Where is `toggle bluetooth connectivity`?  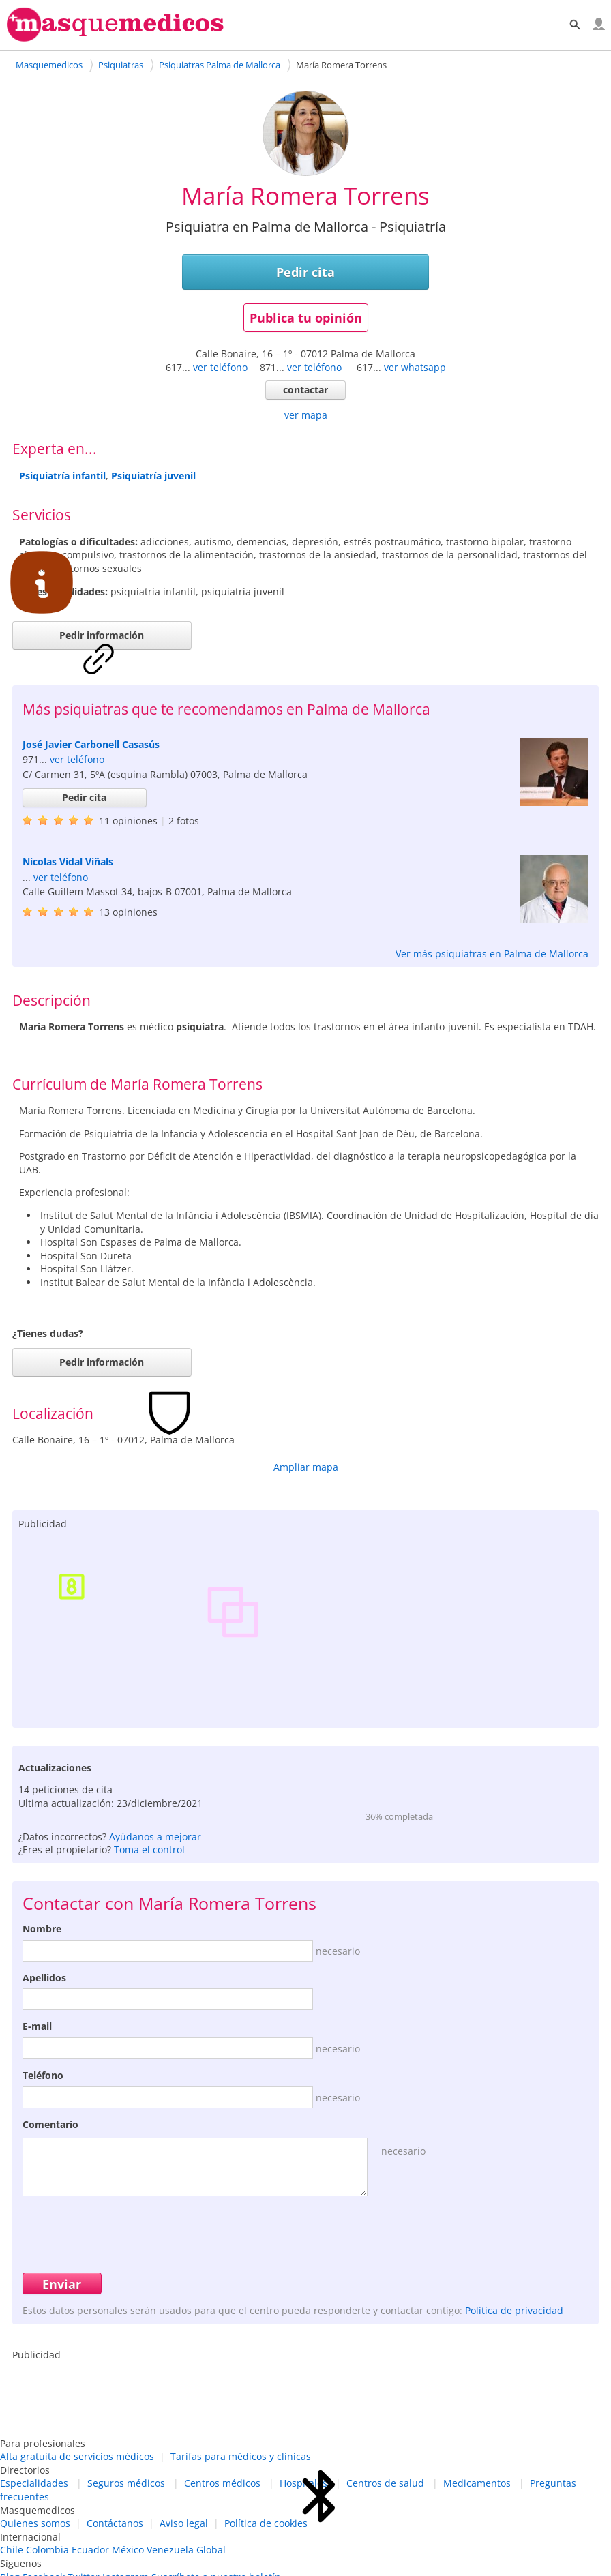 toggle bluetooth connectivity is located at coordinates (321, 2496).